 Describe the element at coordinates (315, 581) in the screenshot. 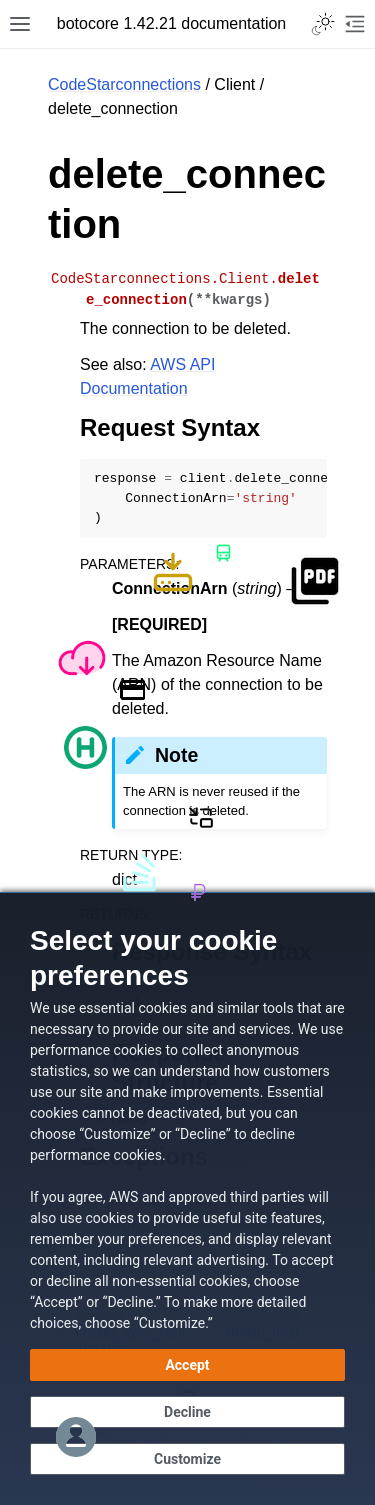

I see `save or export as PDF` at that location.